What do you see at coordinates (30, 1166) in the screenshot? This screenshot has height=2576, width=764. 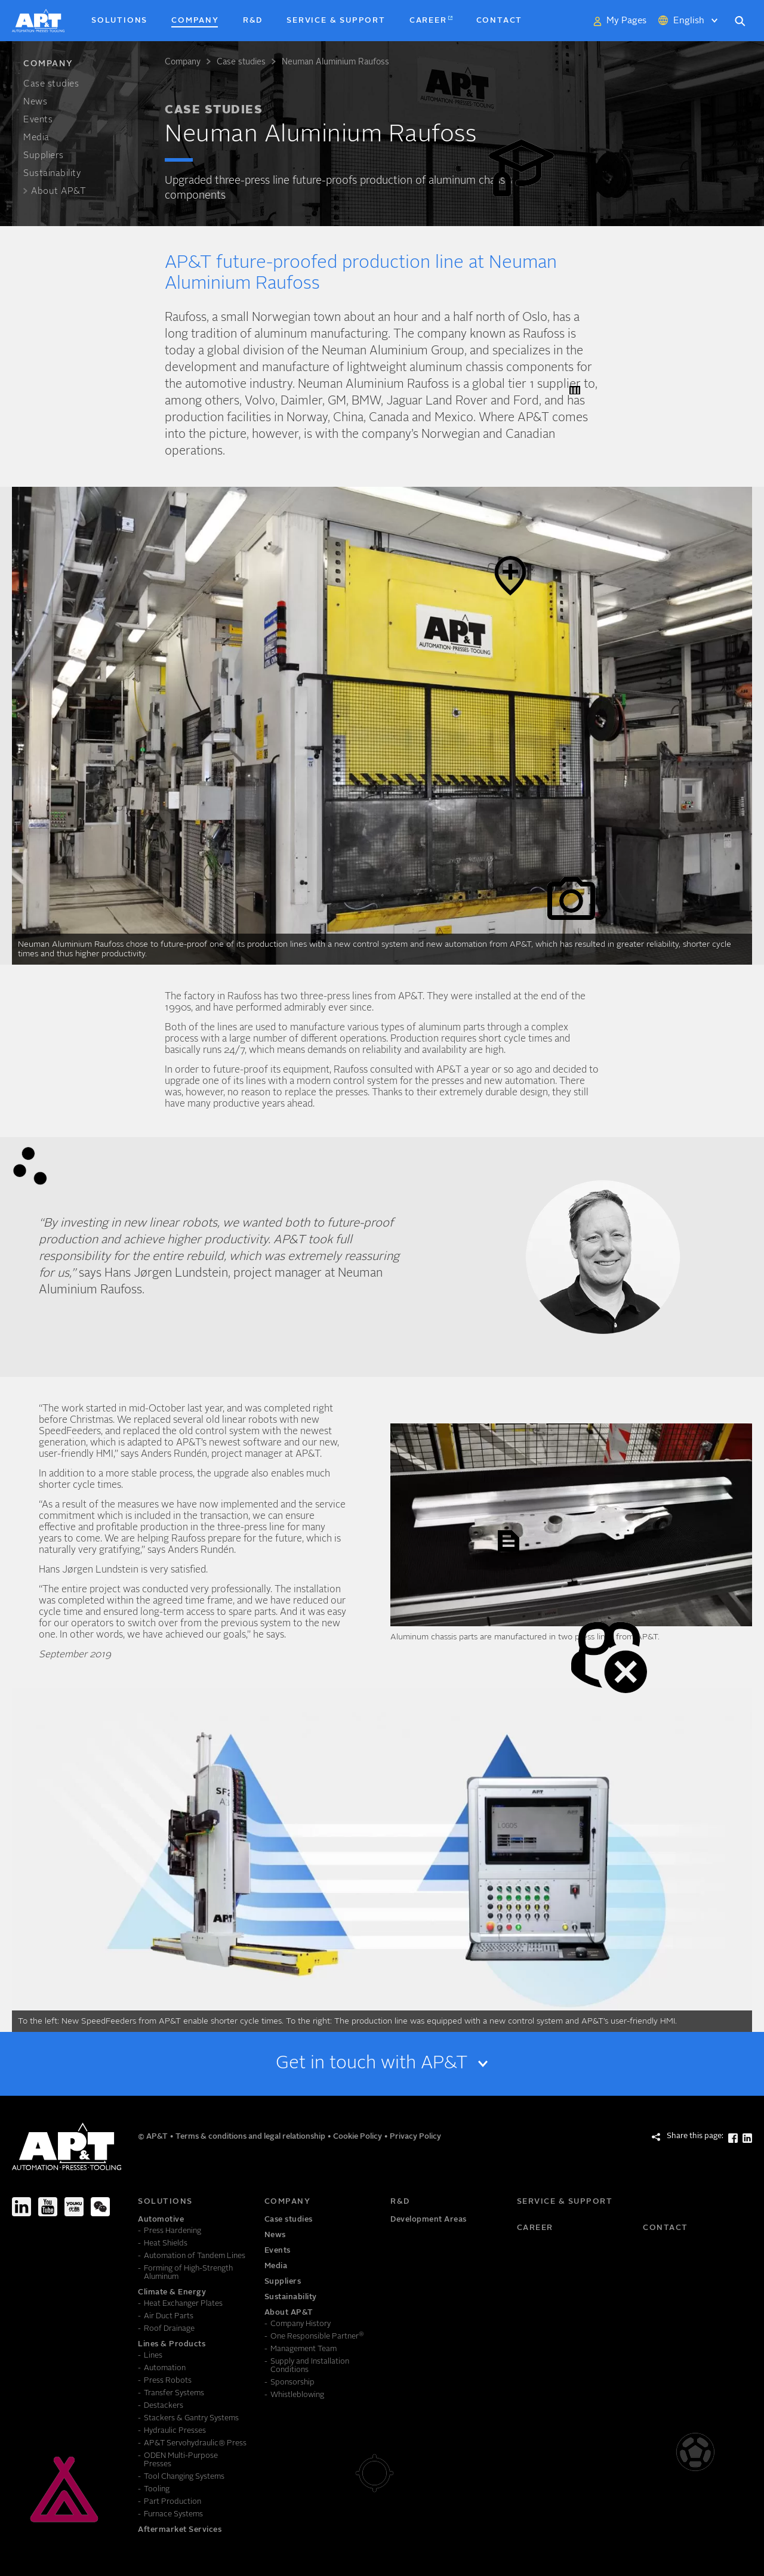 I see `view data as a scatter plot chart` at bounding box center [30, 1166].